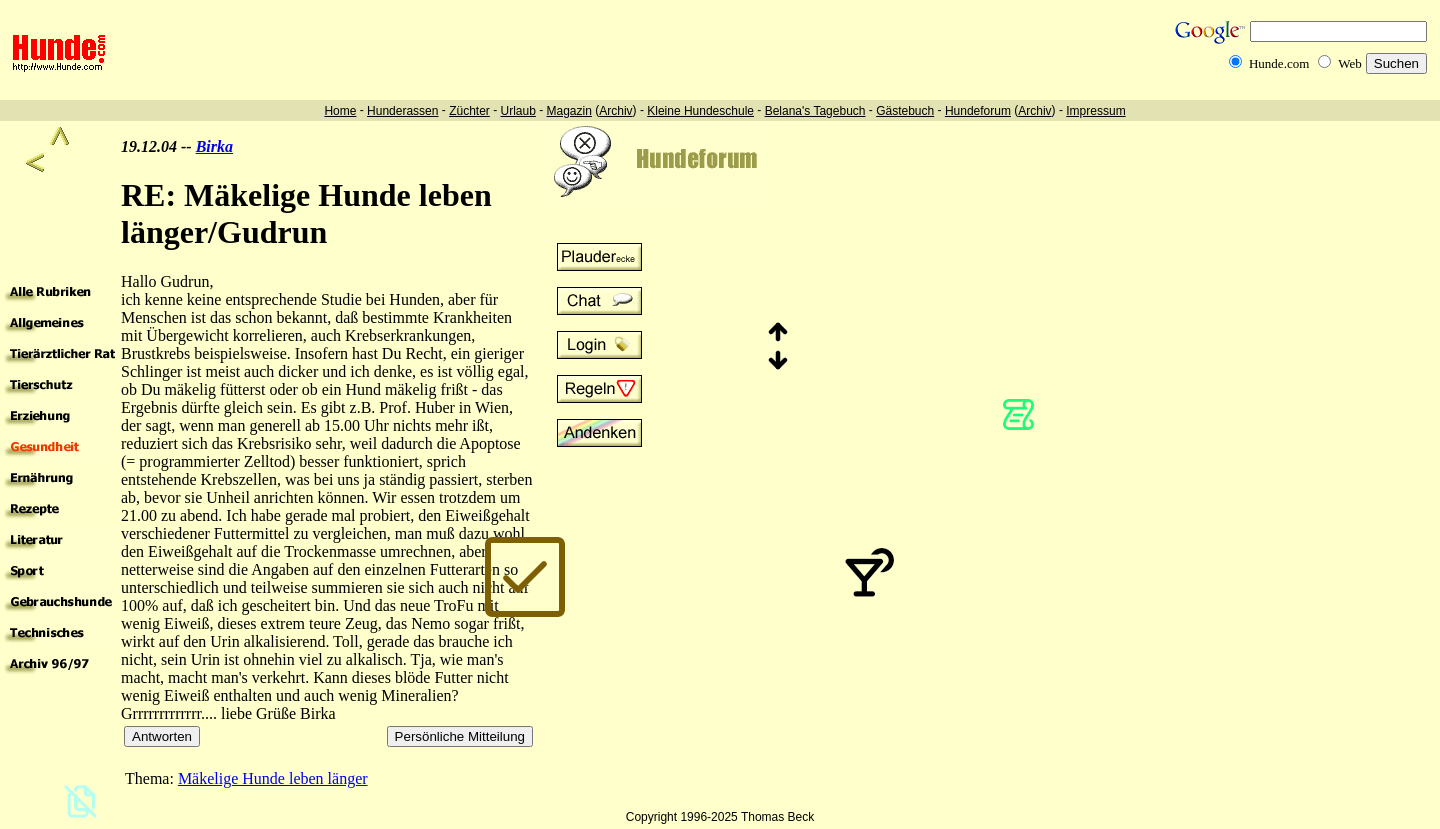 The image size is (1440, 829). I want to click on files are unavailable or inaccessible, so click(80, 801).